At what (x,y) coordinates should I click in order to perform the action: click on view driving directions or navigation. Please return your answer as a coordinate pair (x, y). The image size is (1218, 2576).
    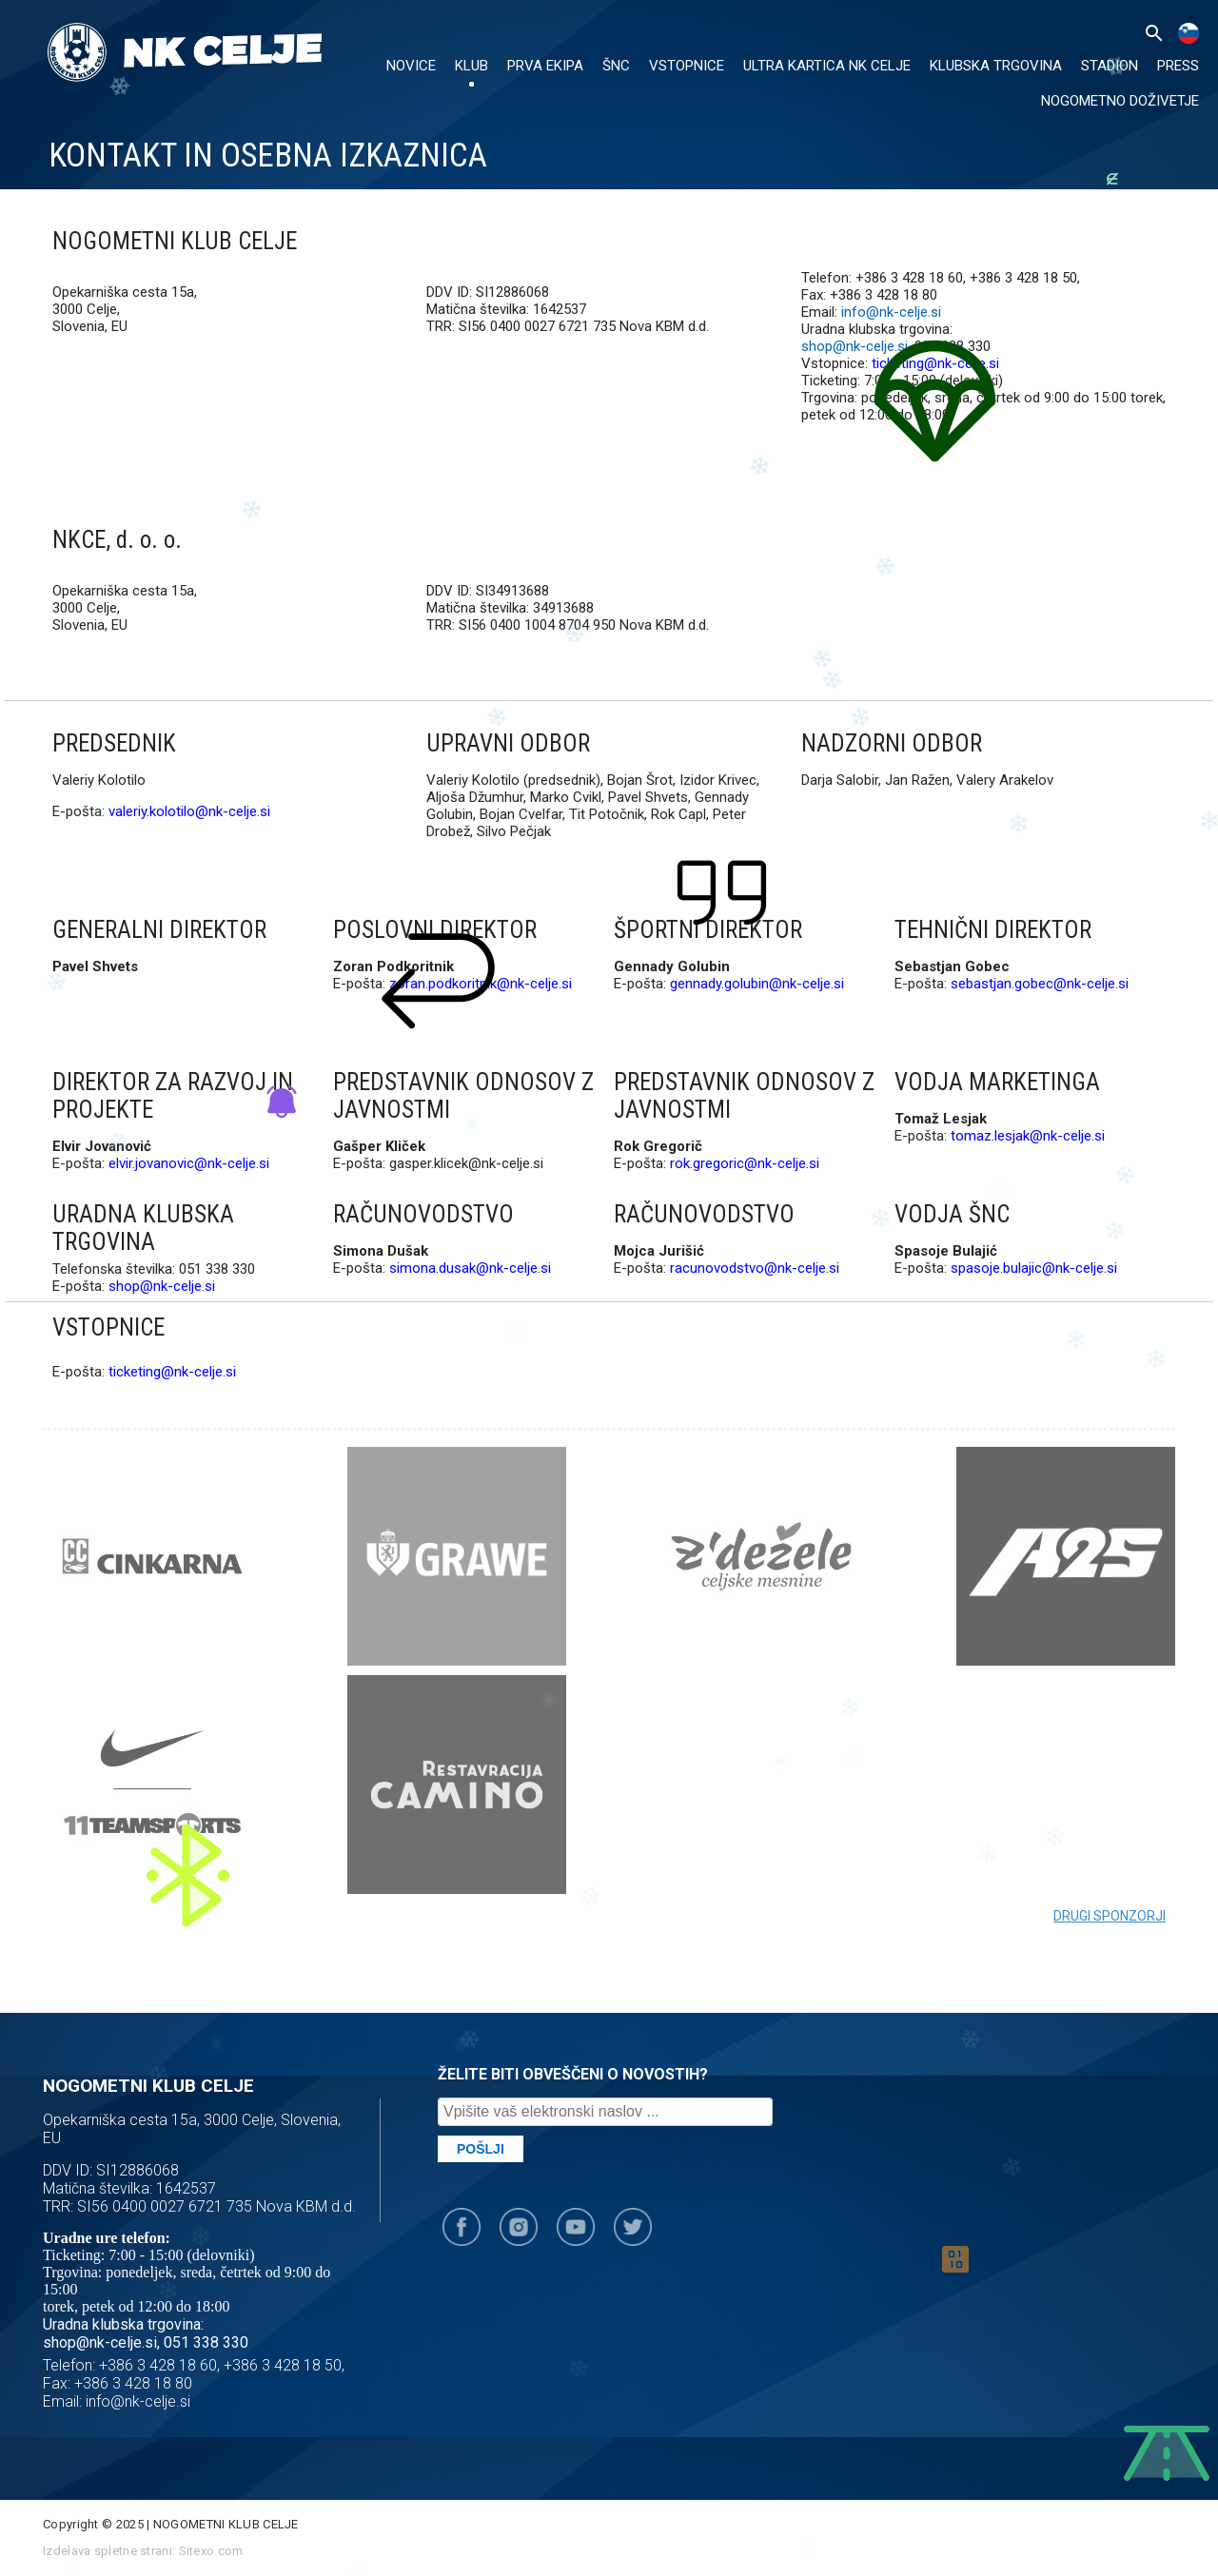
    Looking at the image, I should click on (1167, 2453).